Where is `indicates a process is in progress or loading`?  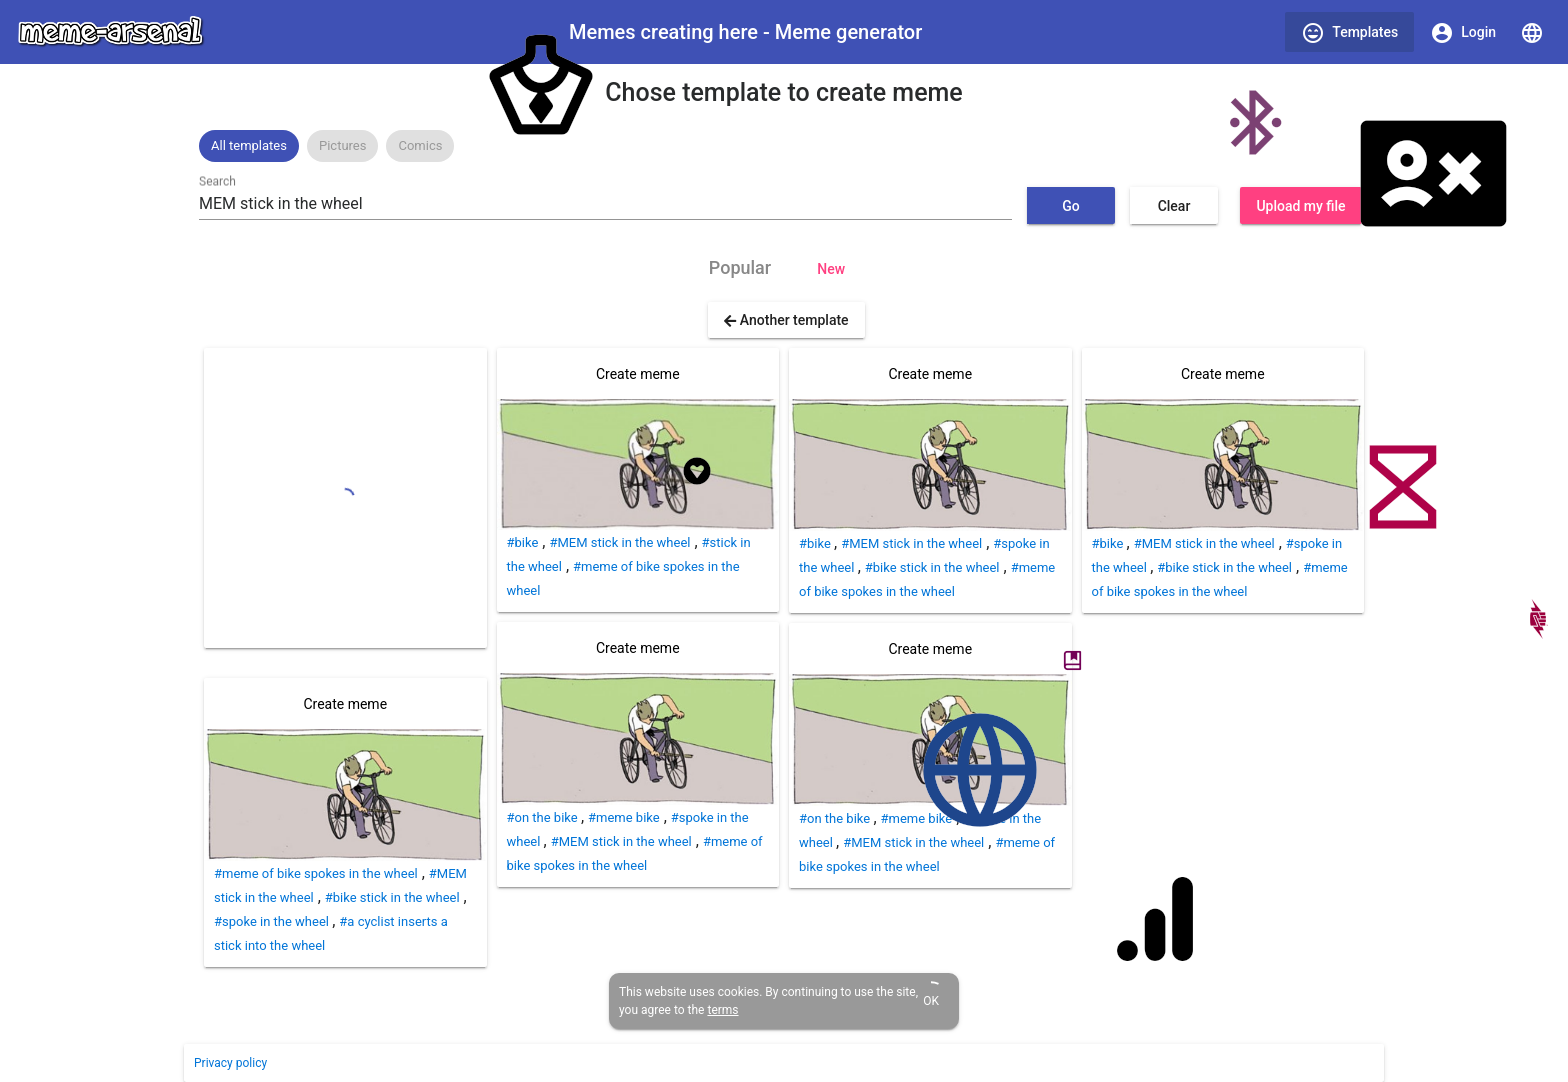
indicates a process is in progress or loading is located at coordinates (1403, 487).